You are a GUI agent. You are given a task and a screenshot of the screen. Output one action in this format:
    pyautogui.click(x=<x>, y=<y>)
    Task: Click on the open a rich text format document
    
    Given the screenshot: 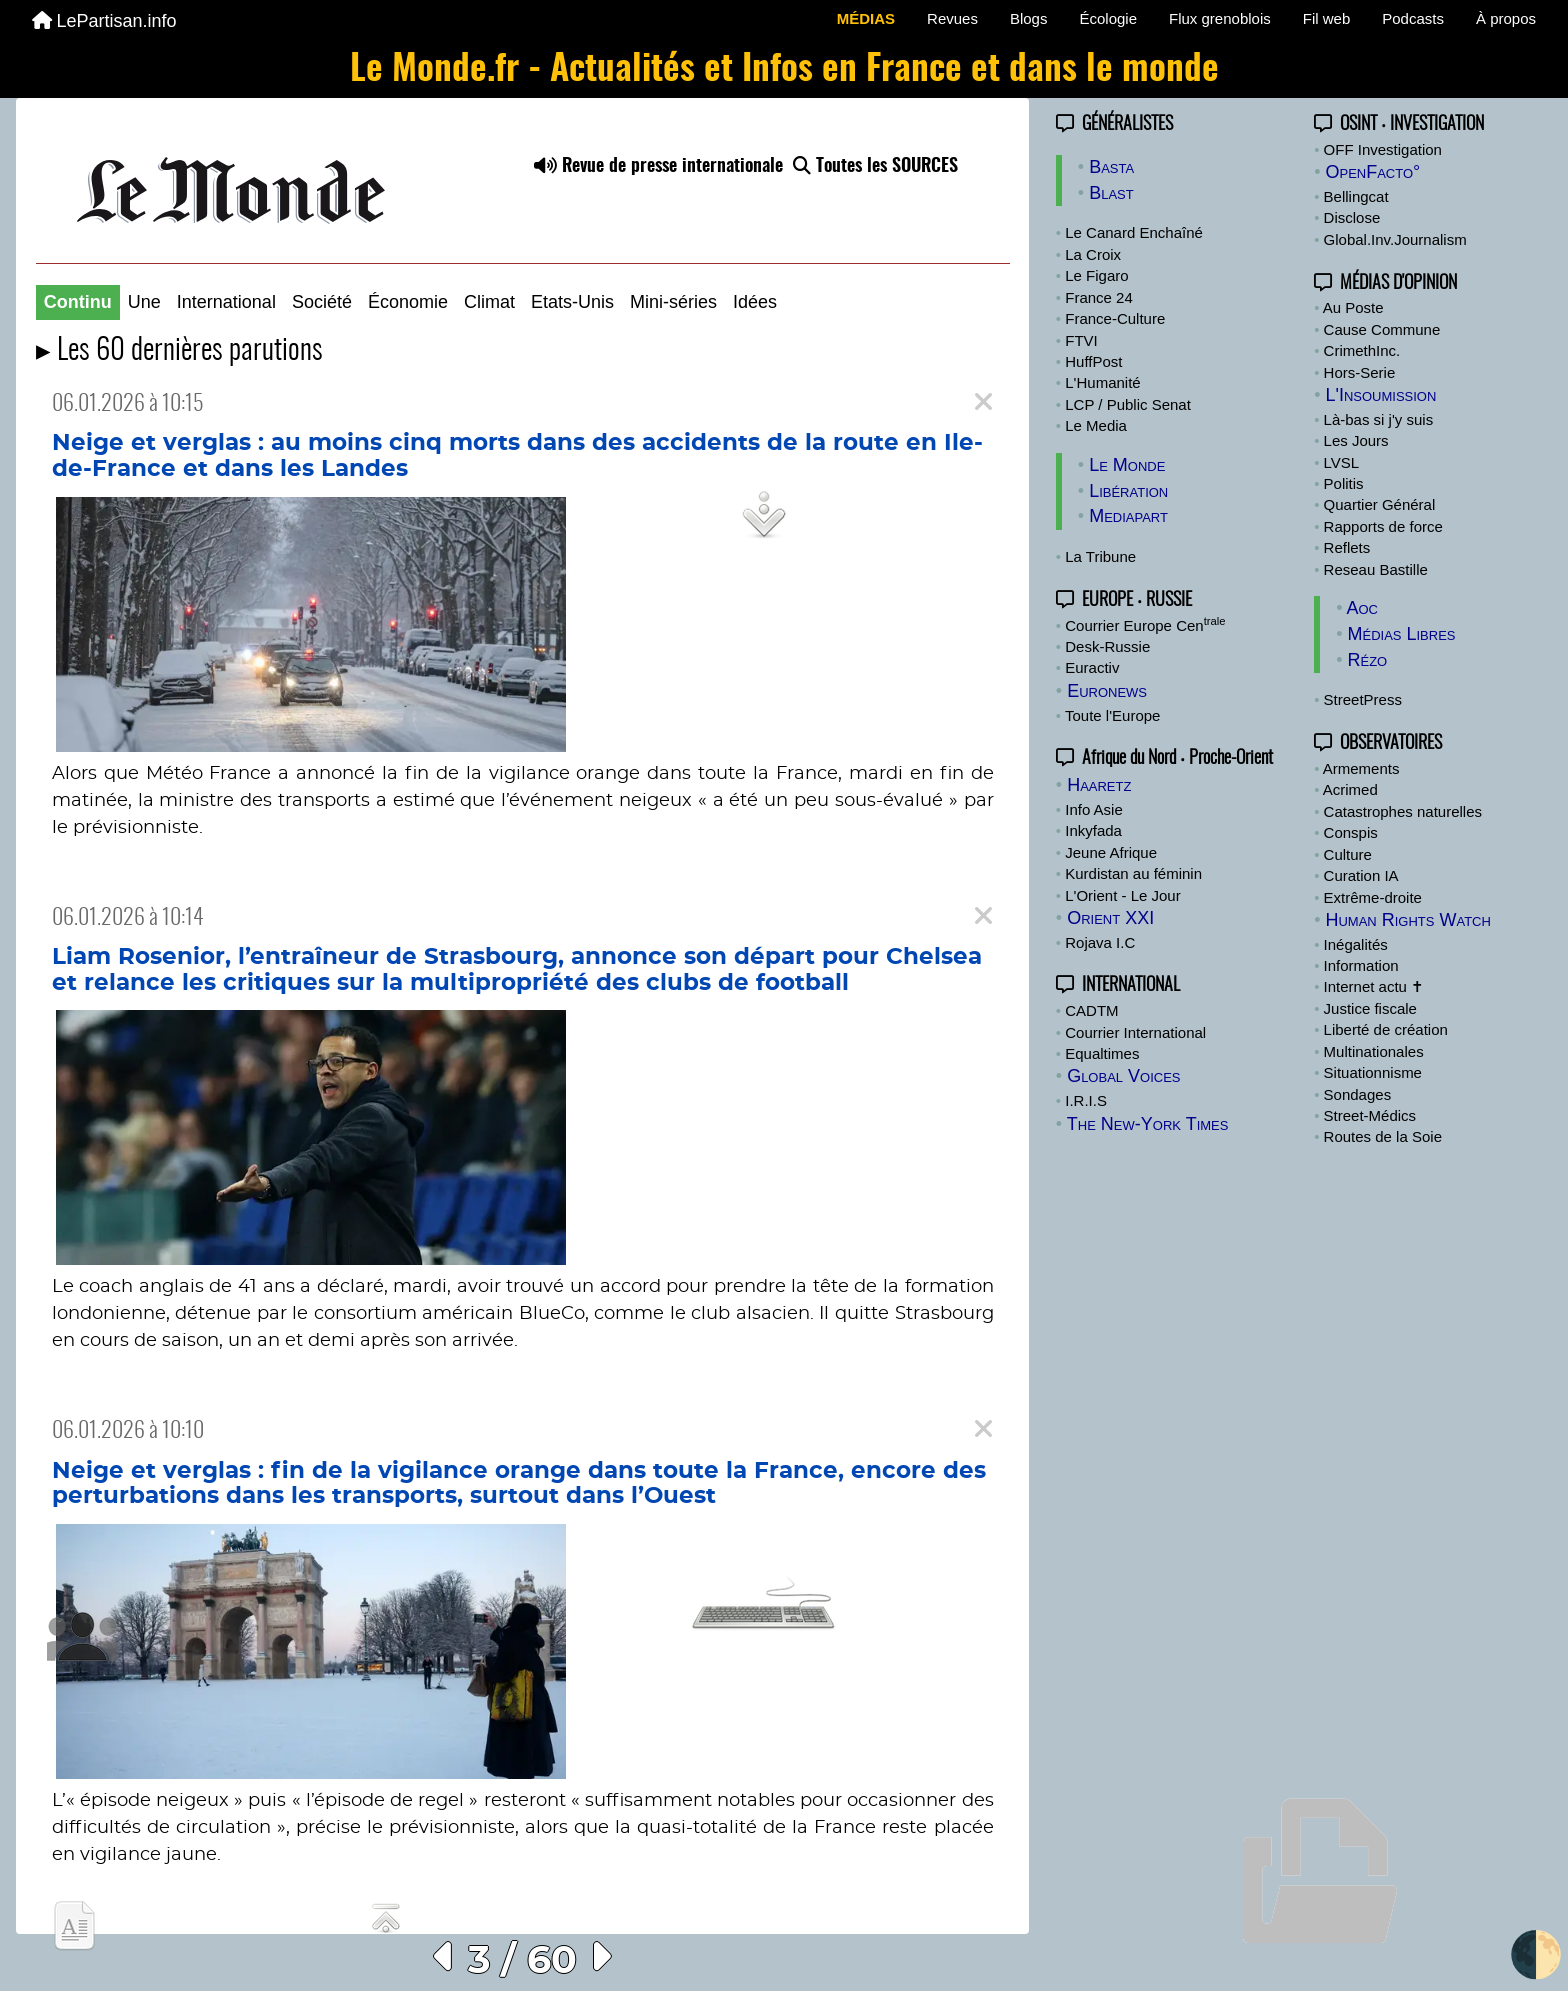 What is the action you would take?
    pyautogui.click(x=74, y=1925)
    